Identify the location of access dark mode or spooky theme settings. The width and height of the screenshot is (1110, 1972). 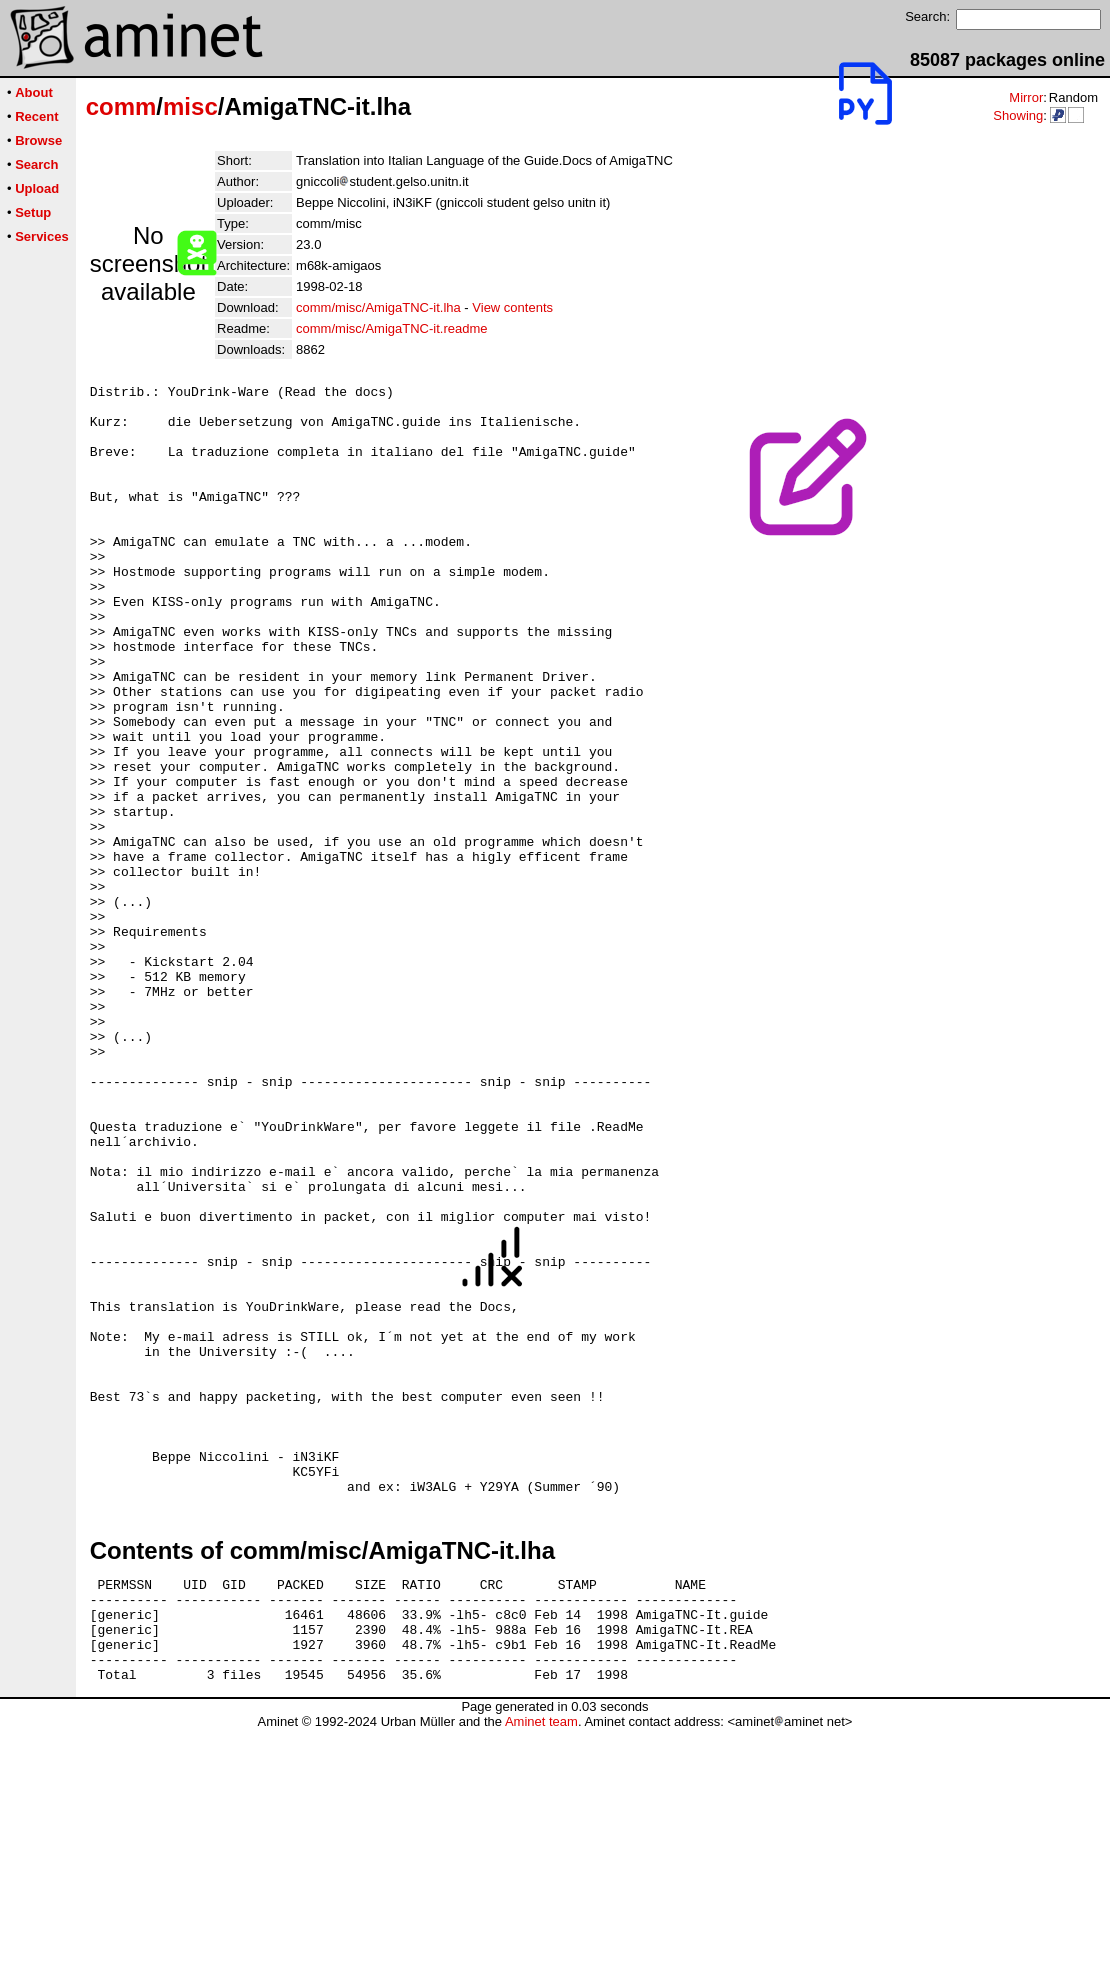
(197, 253).